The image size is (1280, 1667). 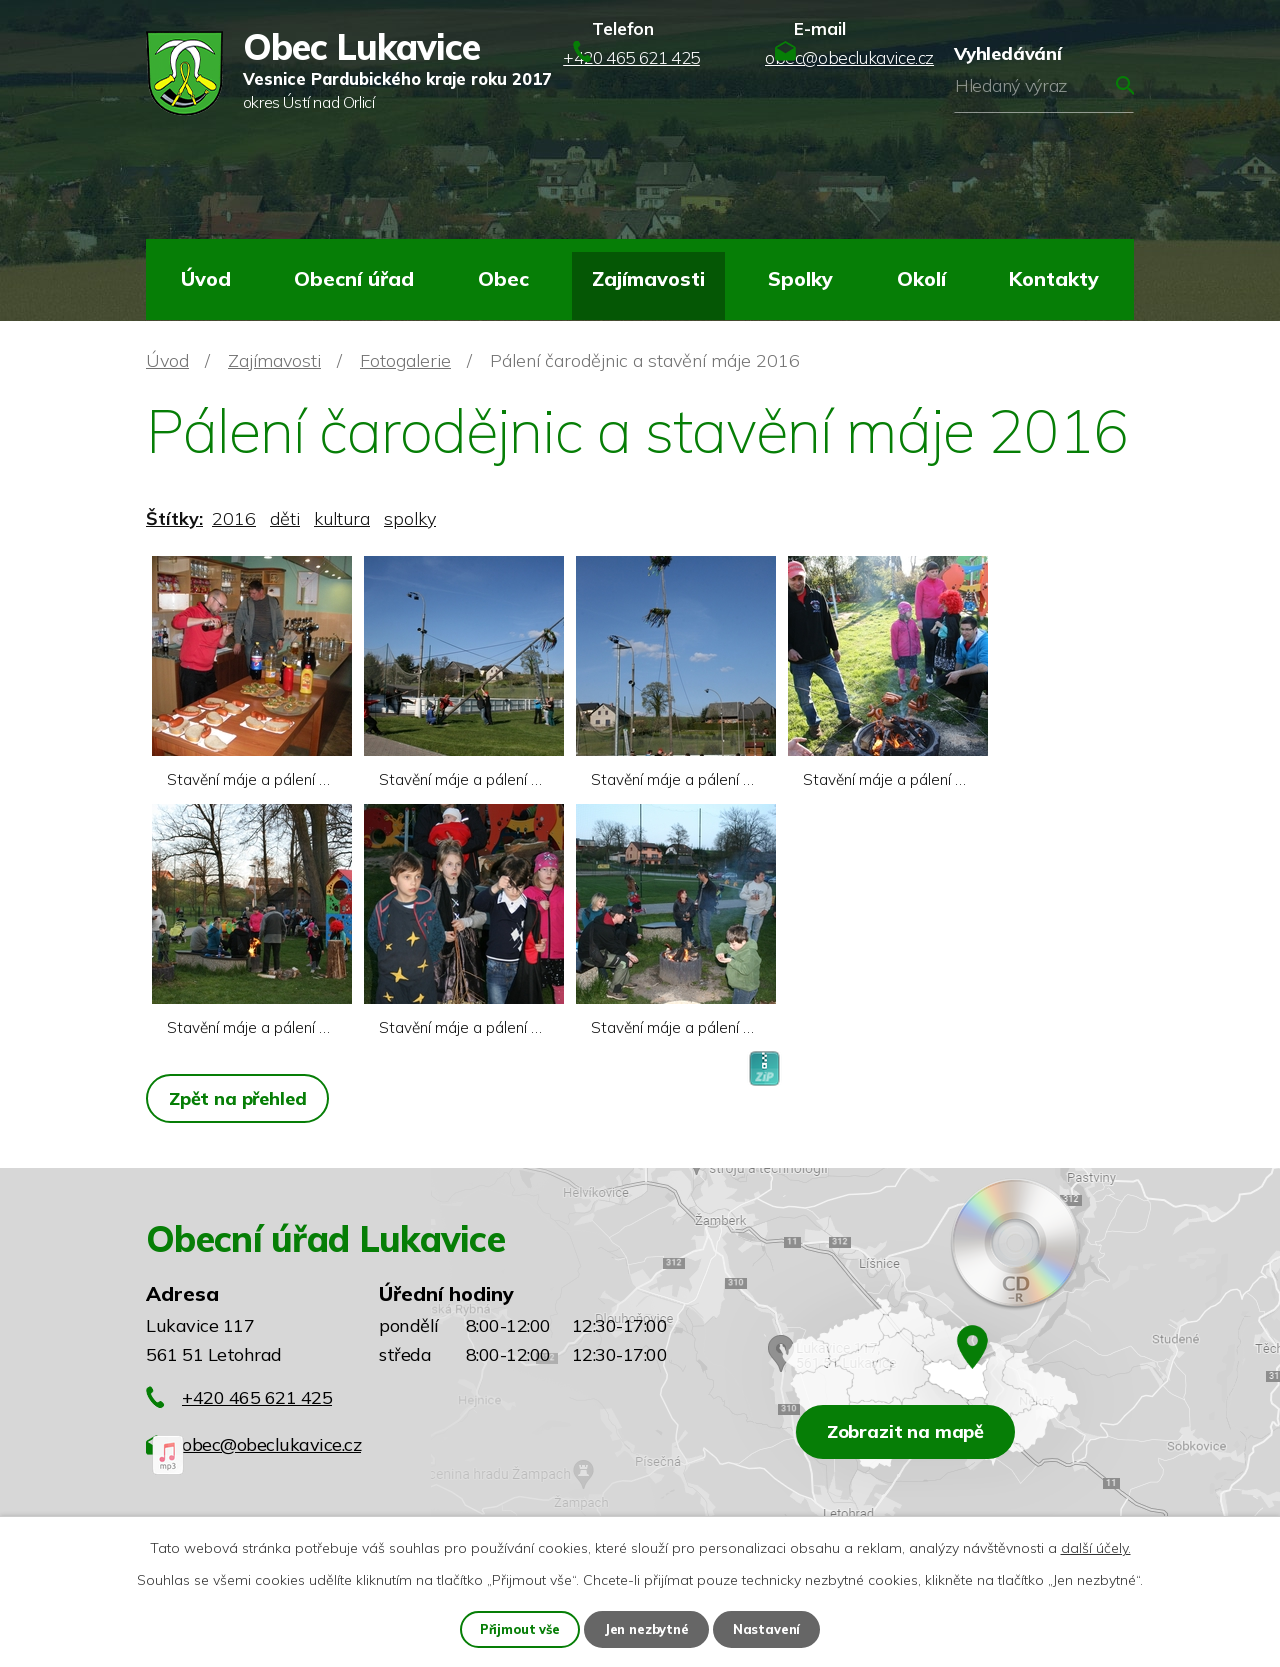 I want to click on an mp3 audio file, so click(x=168, y=1455).